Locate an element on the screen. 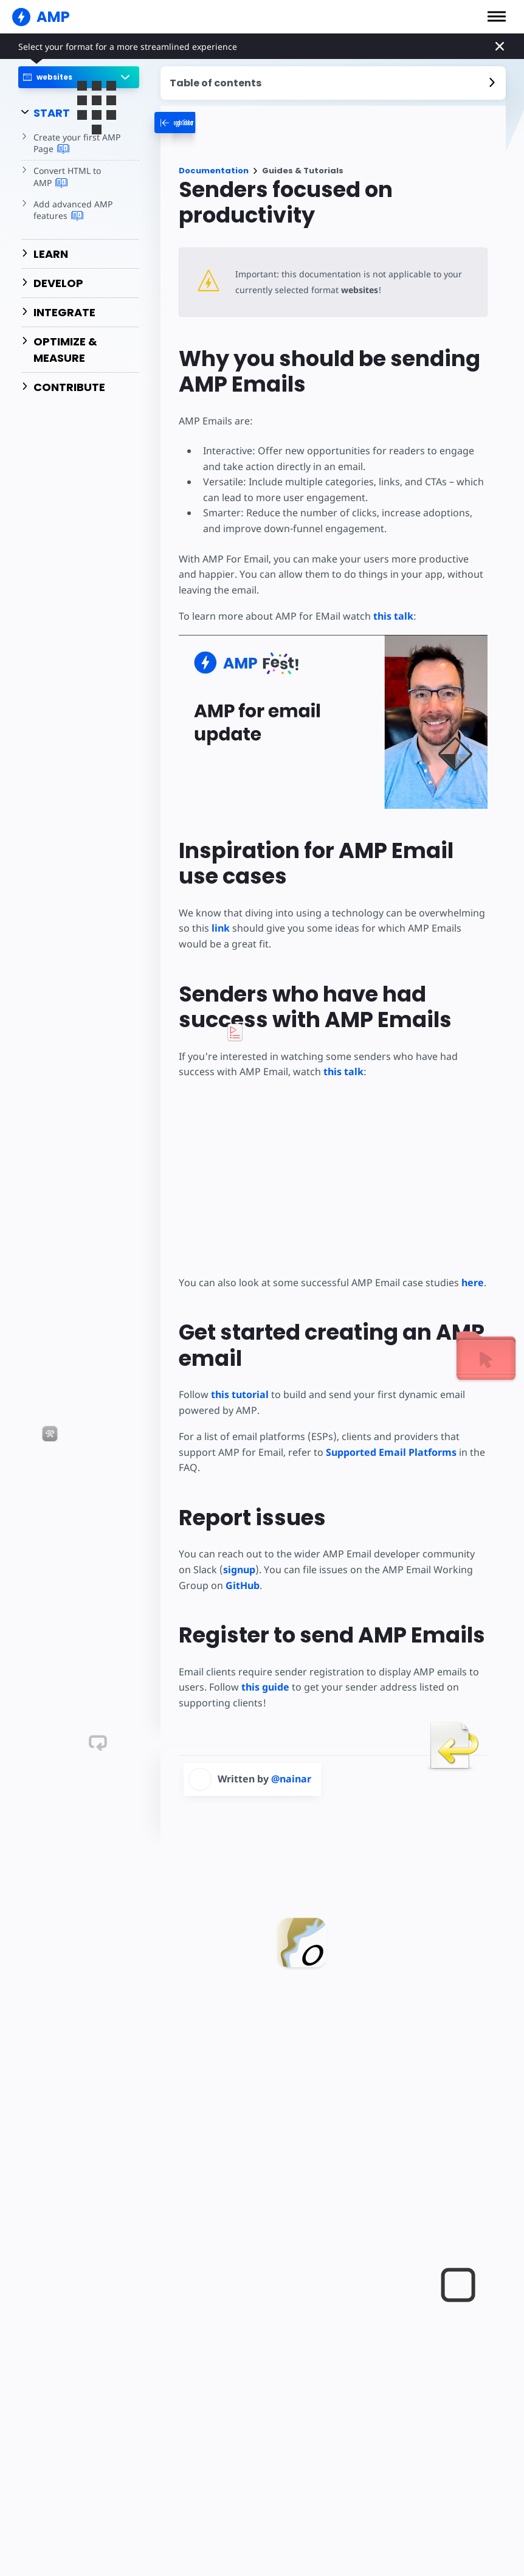  empty checkbox or selection state is located at coordinates (449, 2294).